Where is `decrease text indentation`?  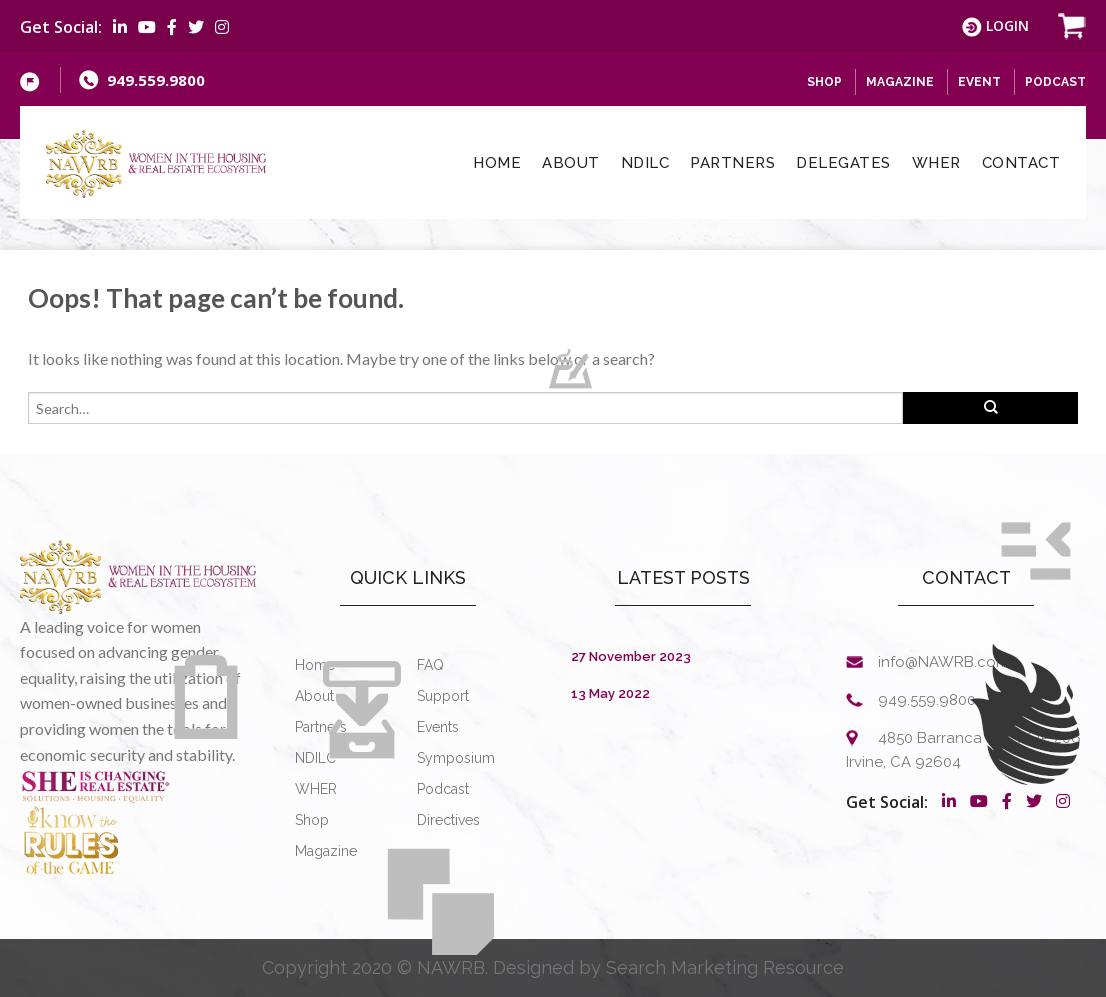 decrease text indentation is located at coordinates (1036, 551).